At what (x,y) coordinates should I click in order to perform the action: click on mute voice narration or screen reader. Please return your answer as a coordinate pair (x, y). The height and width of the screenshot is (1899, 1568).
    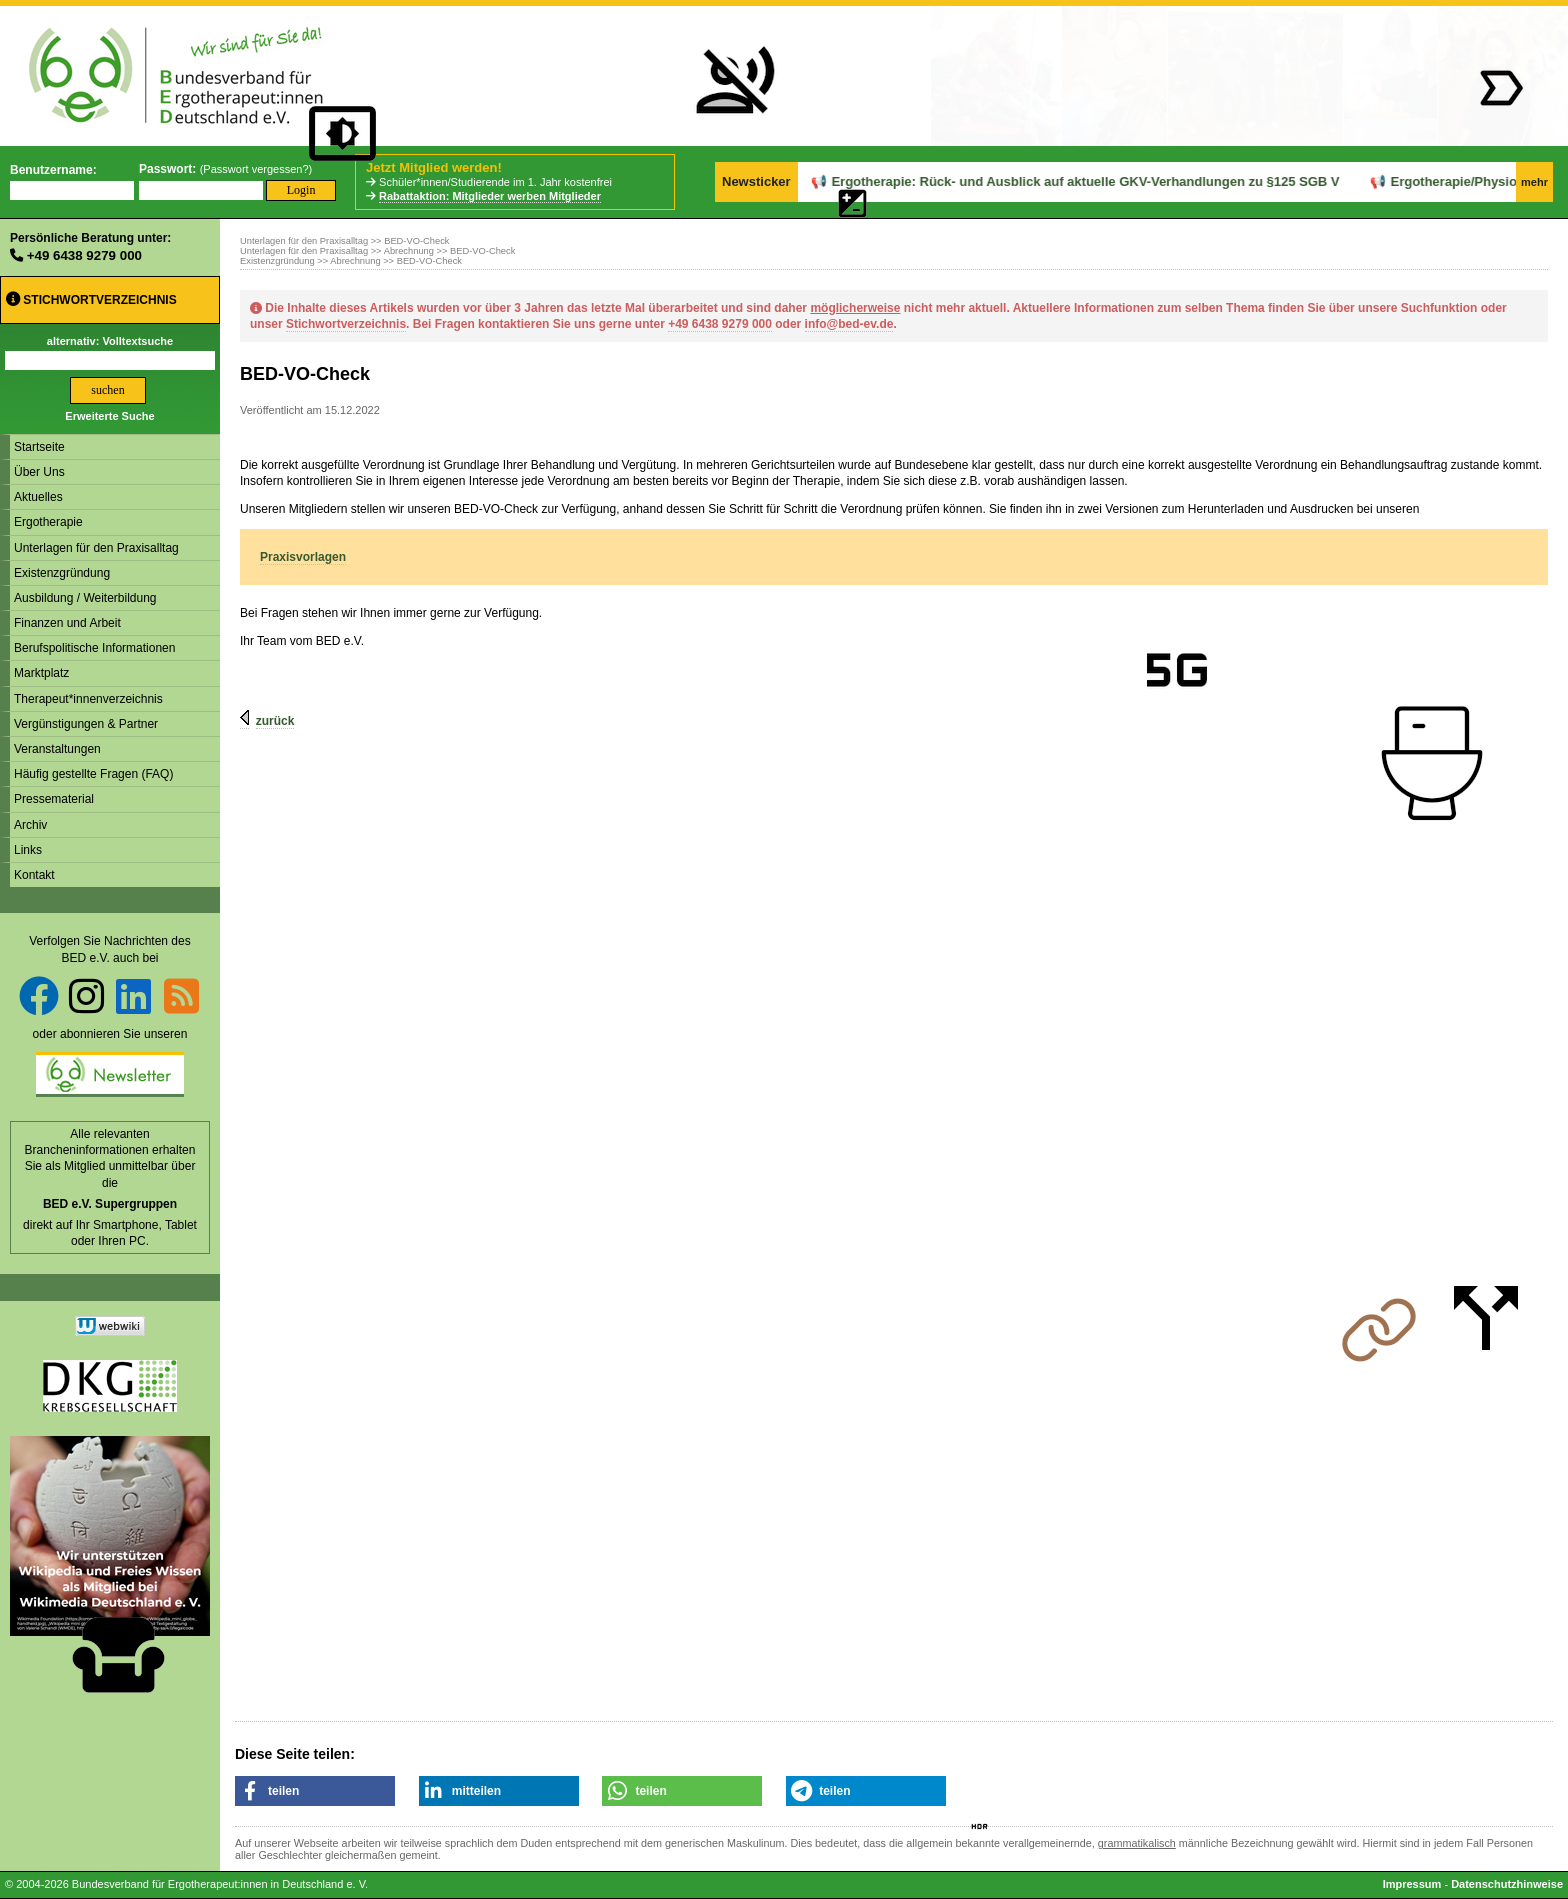
    Looking at the image, I should click on (735, 81).